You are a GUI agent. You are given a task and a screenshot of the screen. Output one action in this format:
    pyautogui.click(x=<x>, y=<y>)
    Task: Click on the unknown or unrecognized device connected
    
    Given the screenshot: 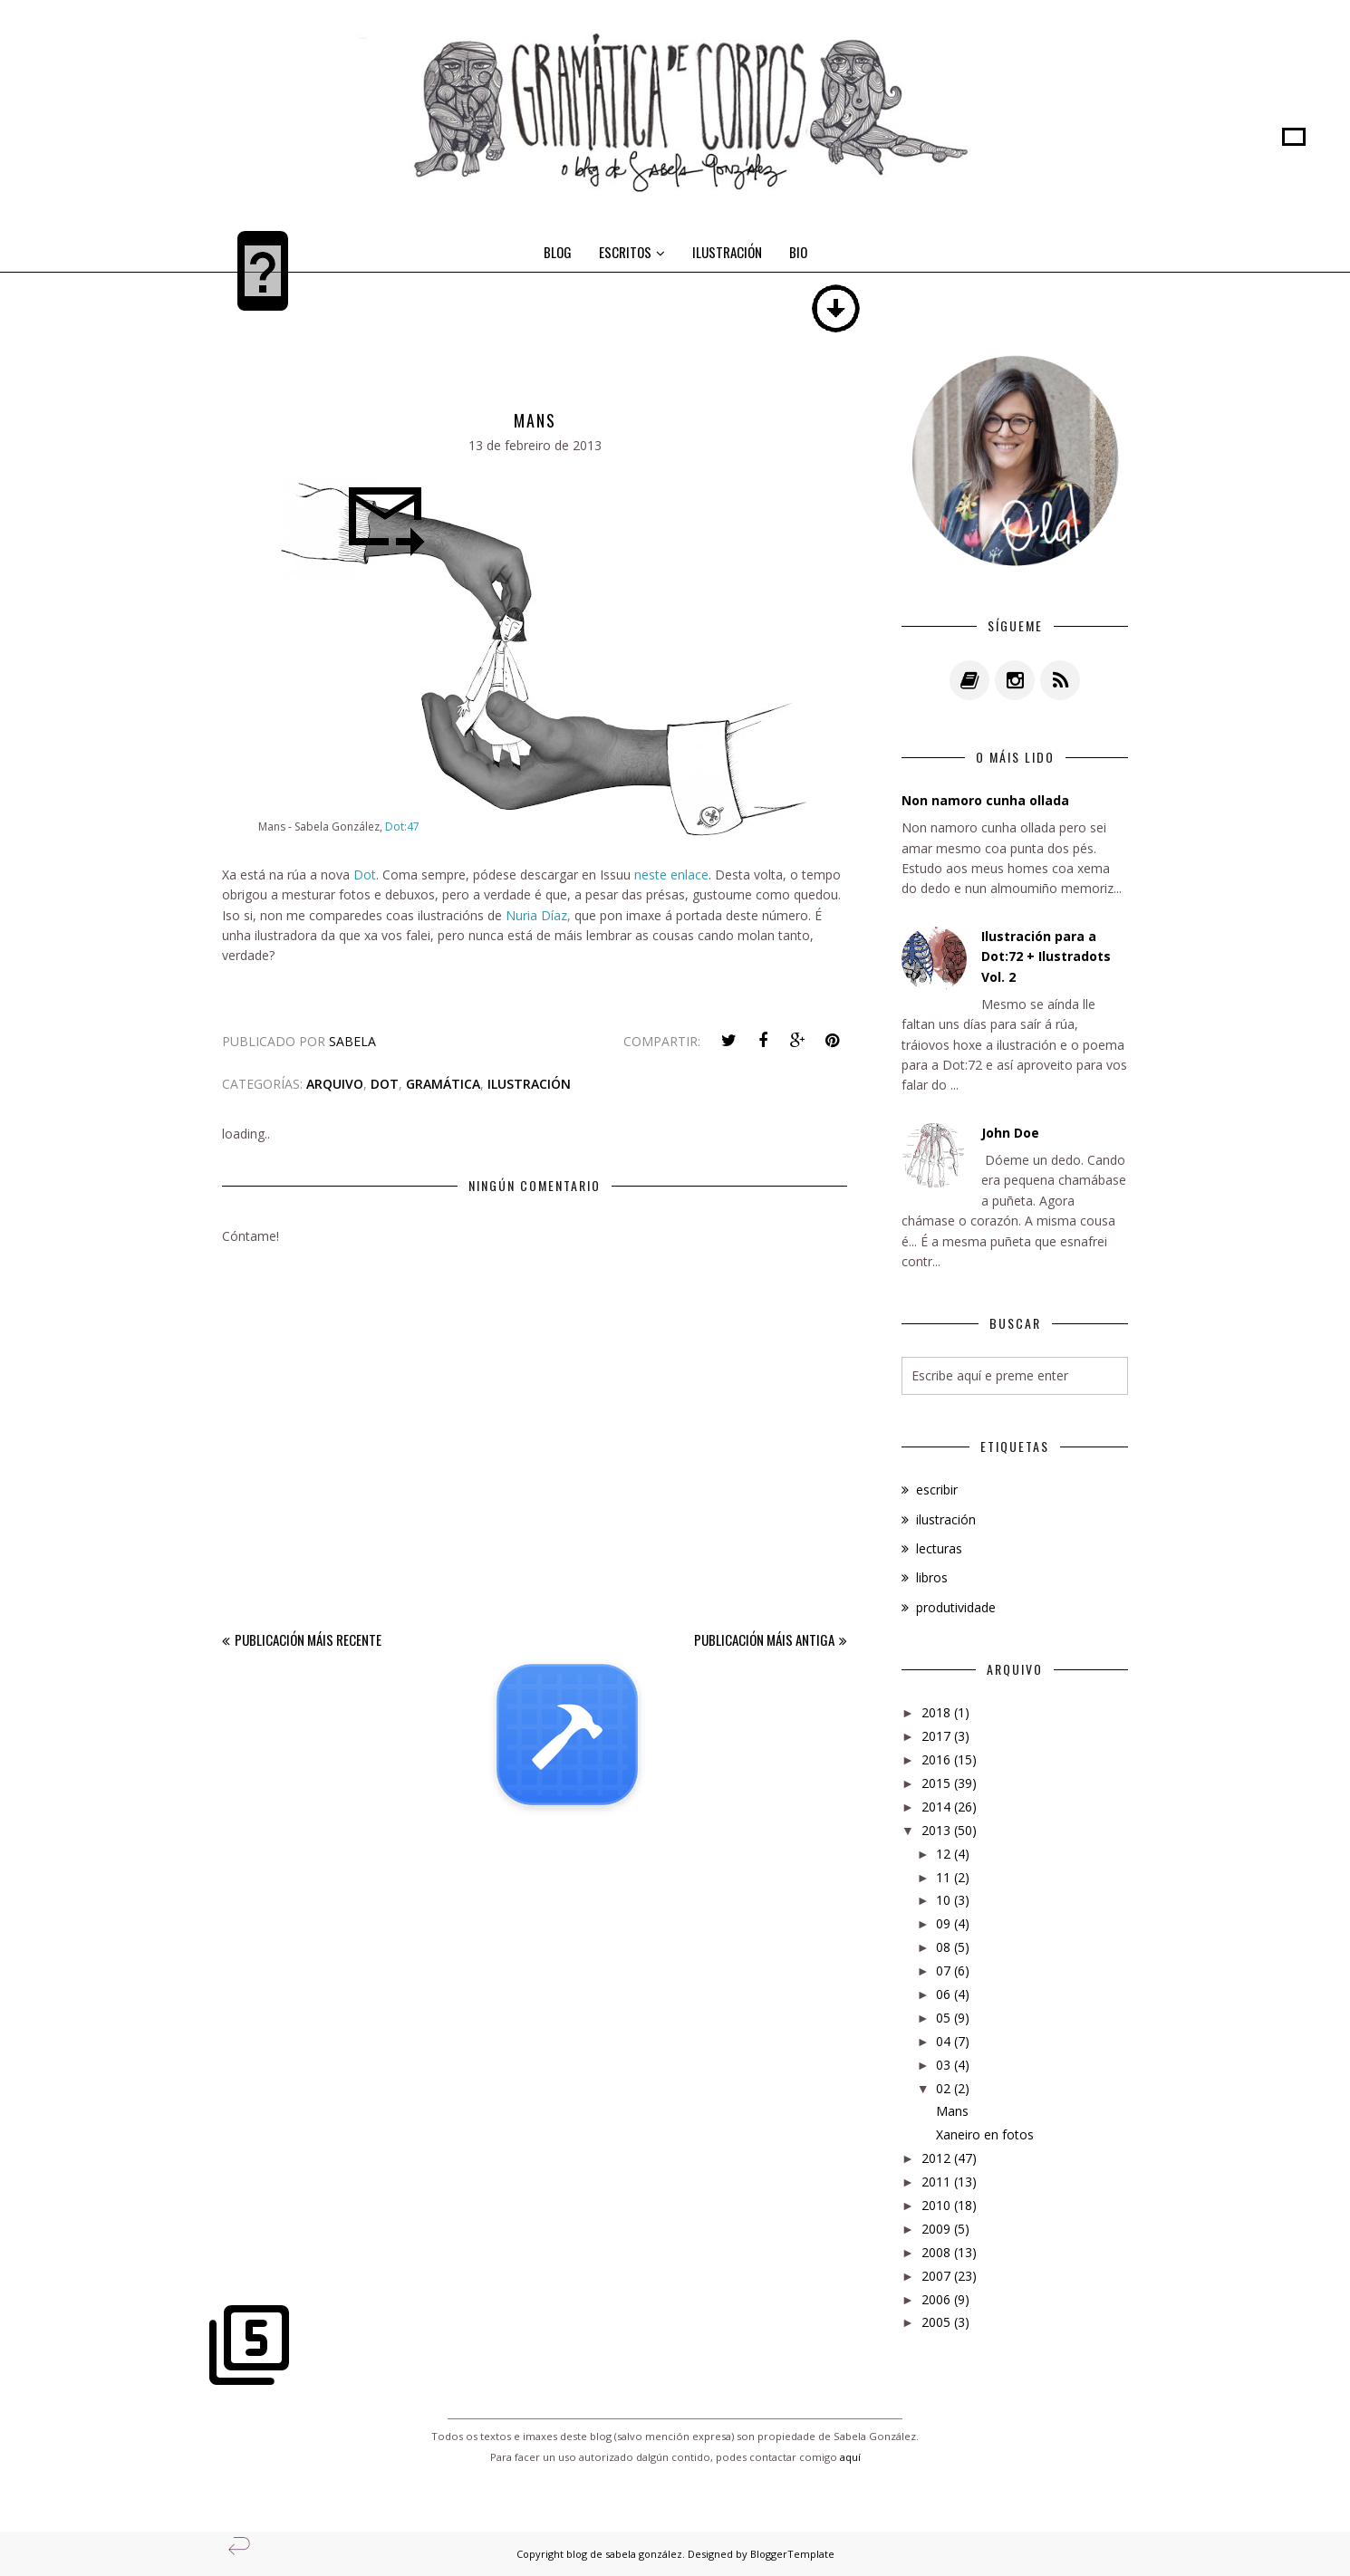 What is the action you would take?
    pyautogui.click(x=263, y=271)
    